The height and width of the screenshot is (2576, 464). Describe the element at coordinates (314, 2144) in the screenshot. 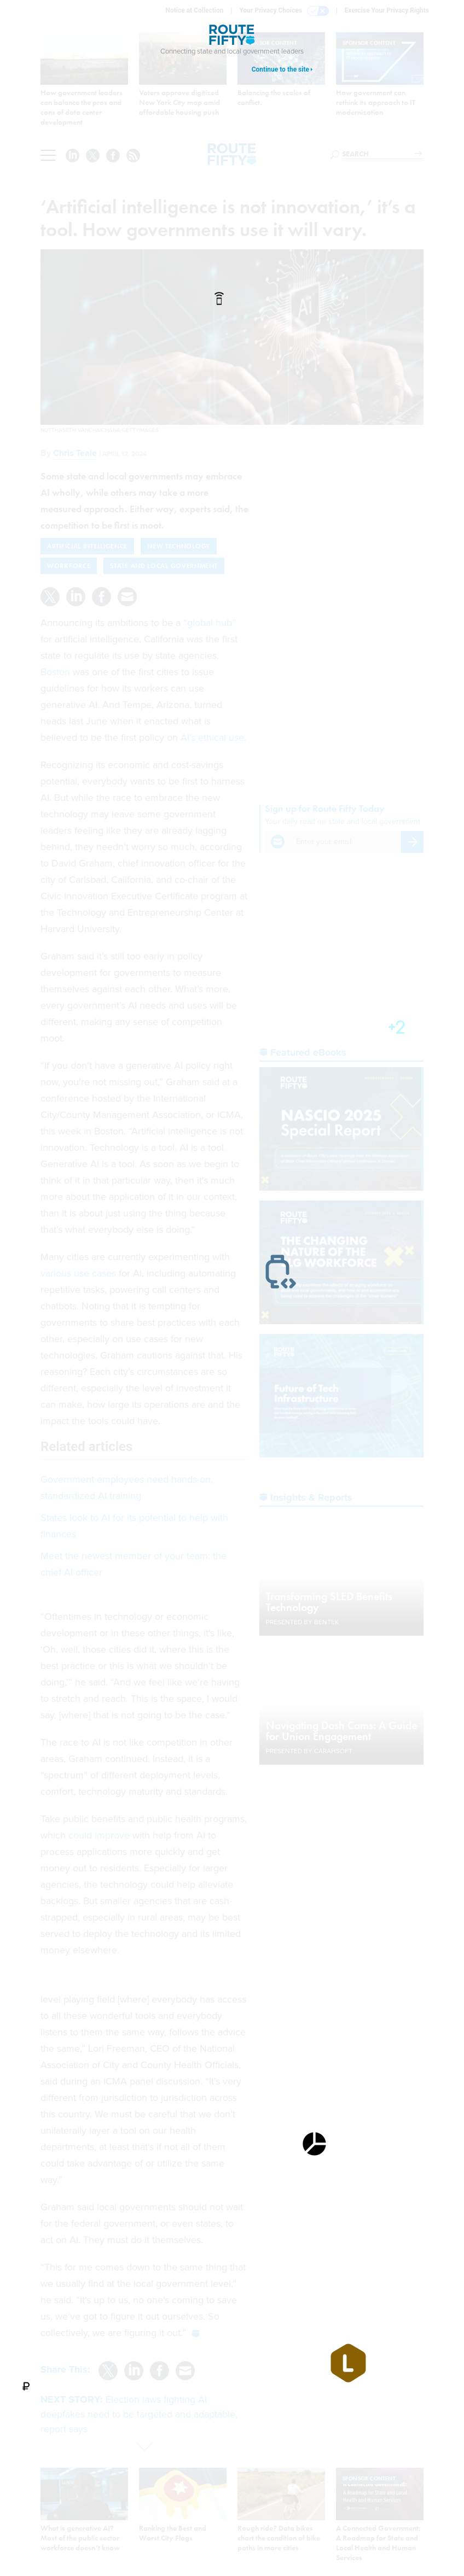

I see `view data breakdown by category` at that location.